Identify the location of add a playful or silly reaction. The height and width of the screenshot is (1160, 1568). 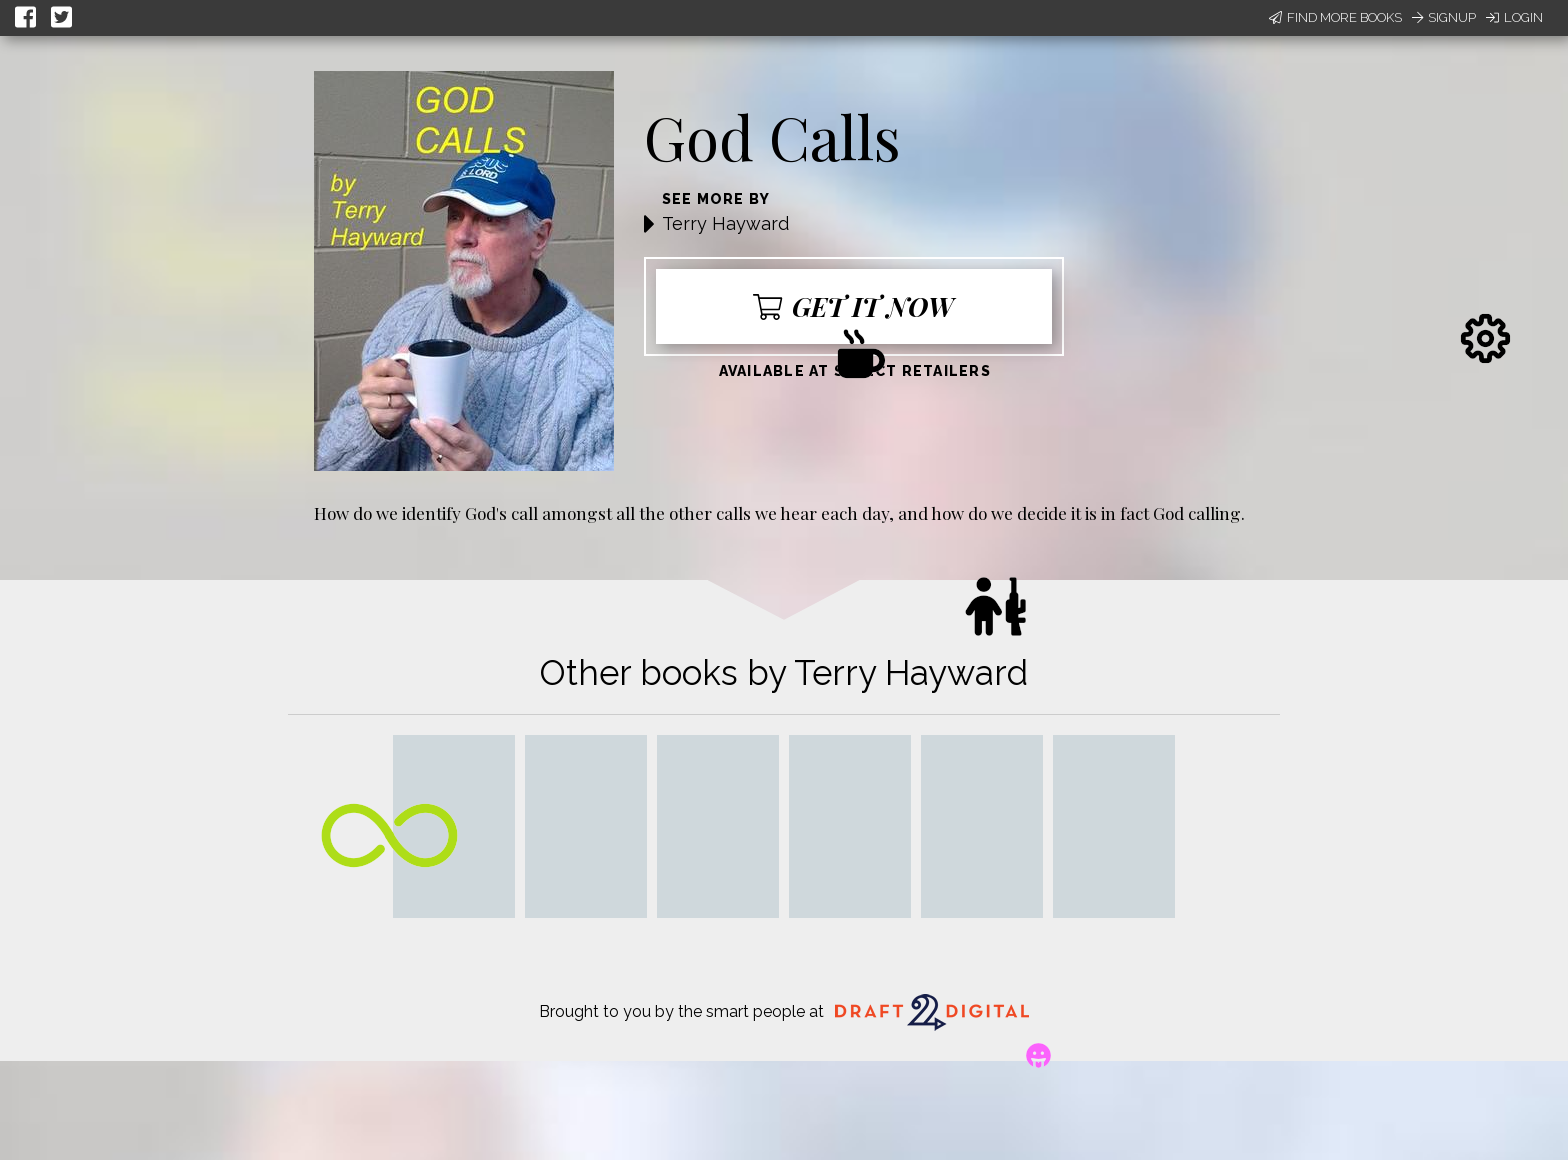
(1038, 1055).